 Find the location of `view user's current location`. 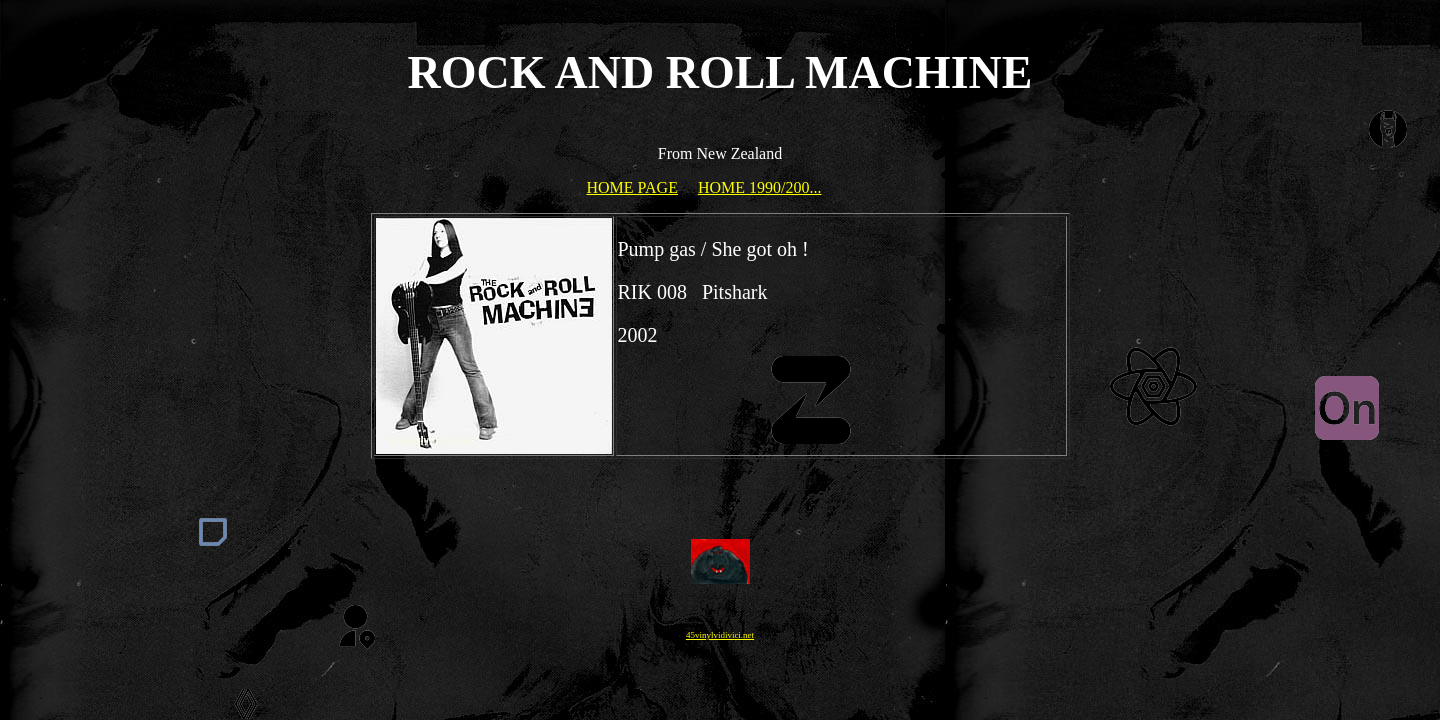

view user's current location is located at coordinates (355, 626).